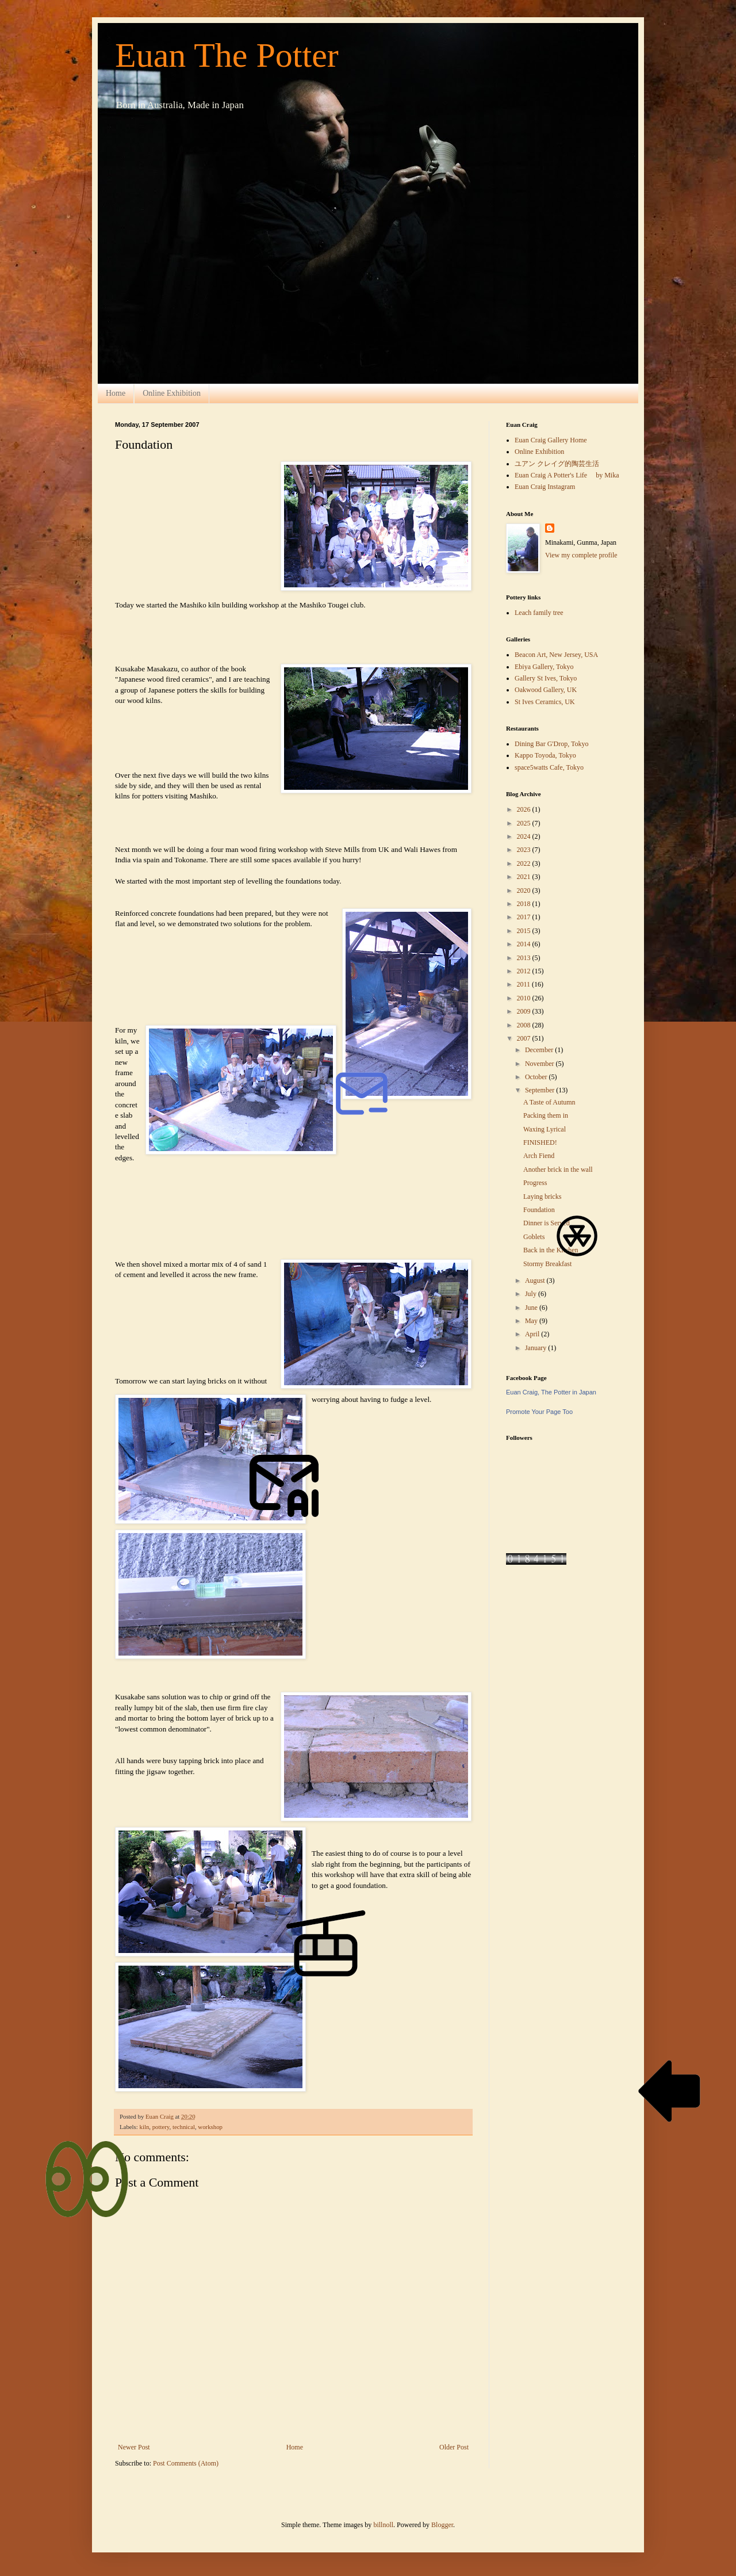  Describe the element at coordinates (672, 2091) in the screenshot. I see `go back to the previous screen` at that location.